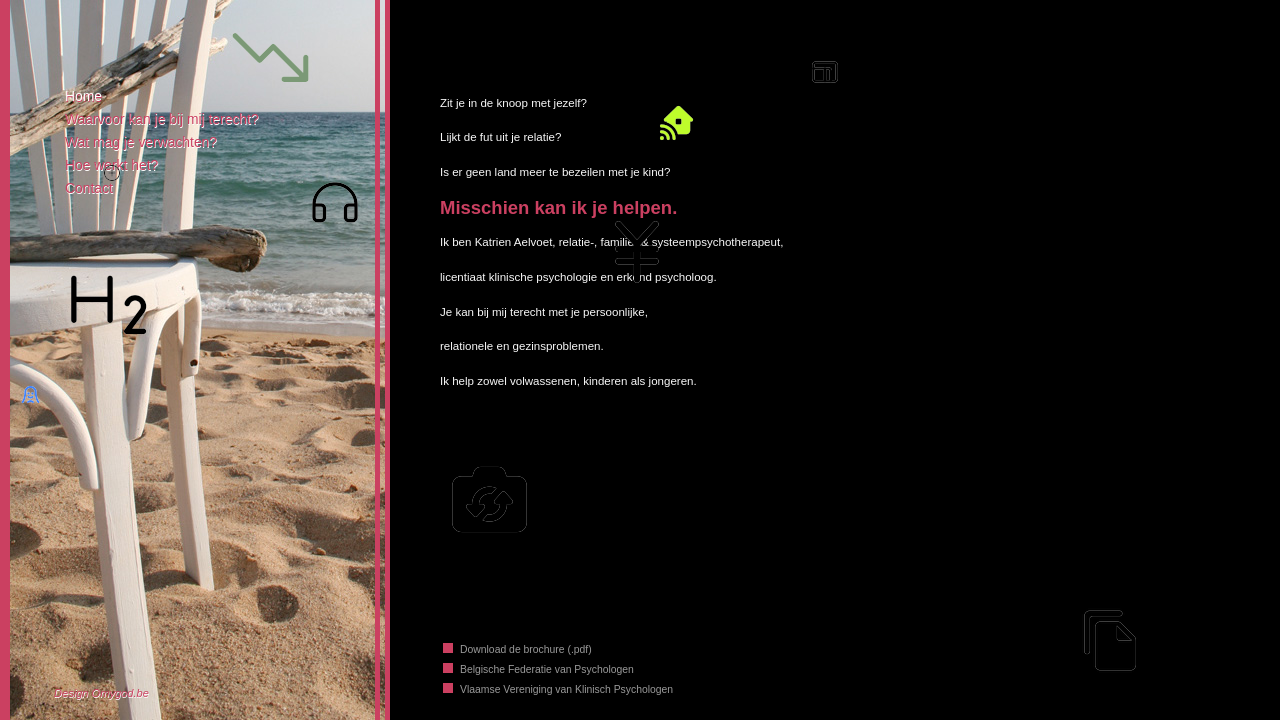 This screenshot has height=720, width=1280. Describe the element at coordinates (270, 57) in the screenshot. I see `indicates a declining trend or decrease in value` at that location.